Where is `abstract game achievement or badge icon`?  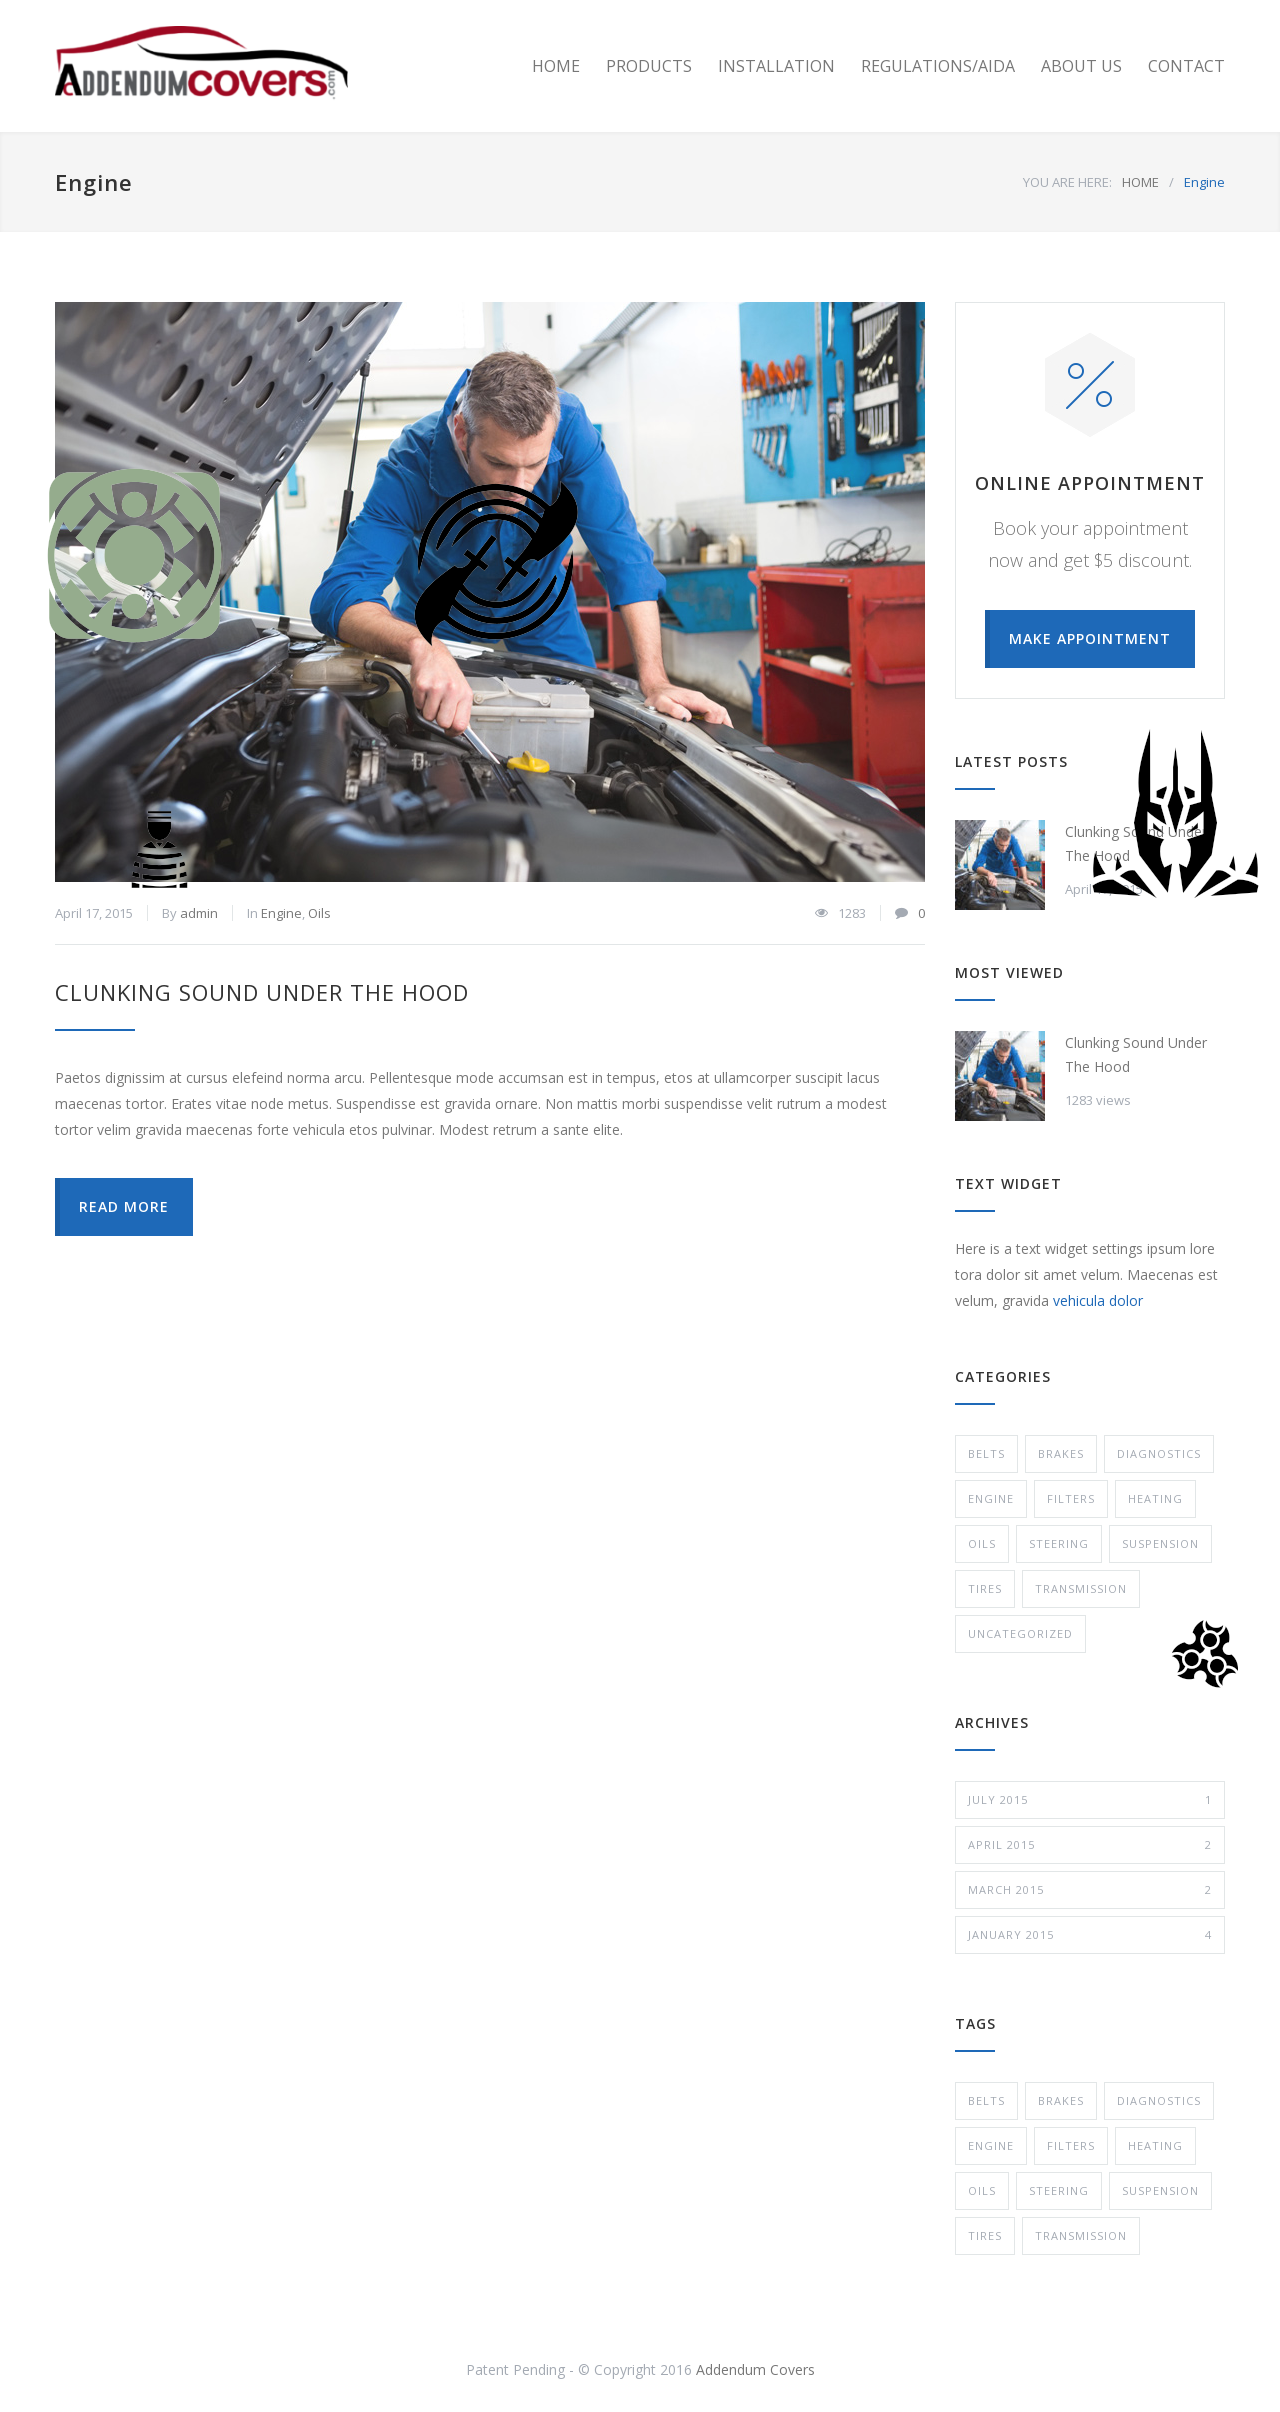 abstract game achievement or badge icon is located at coordinates (134, 555).